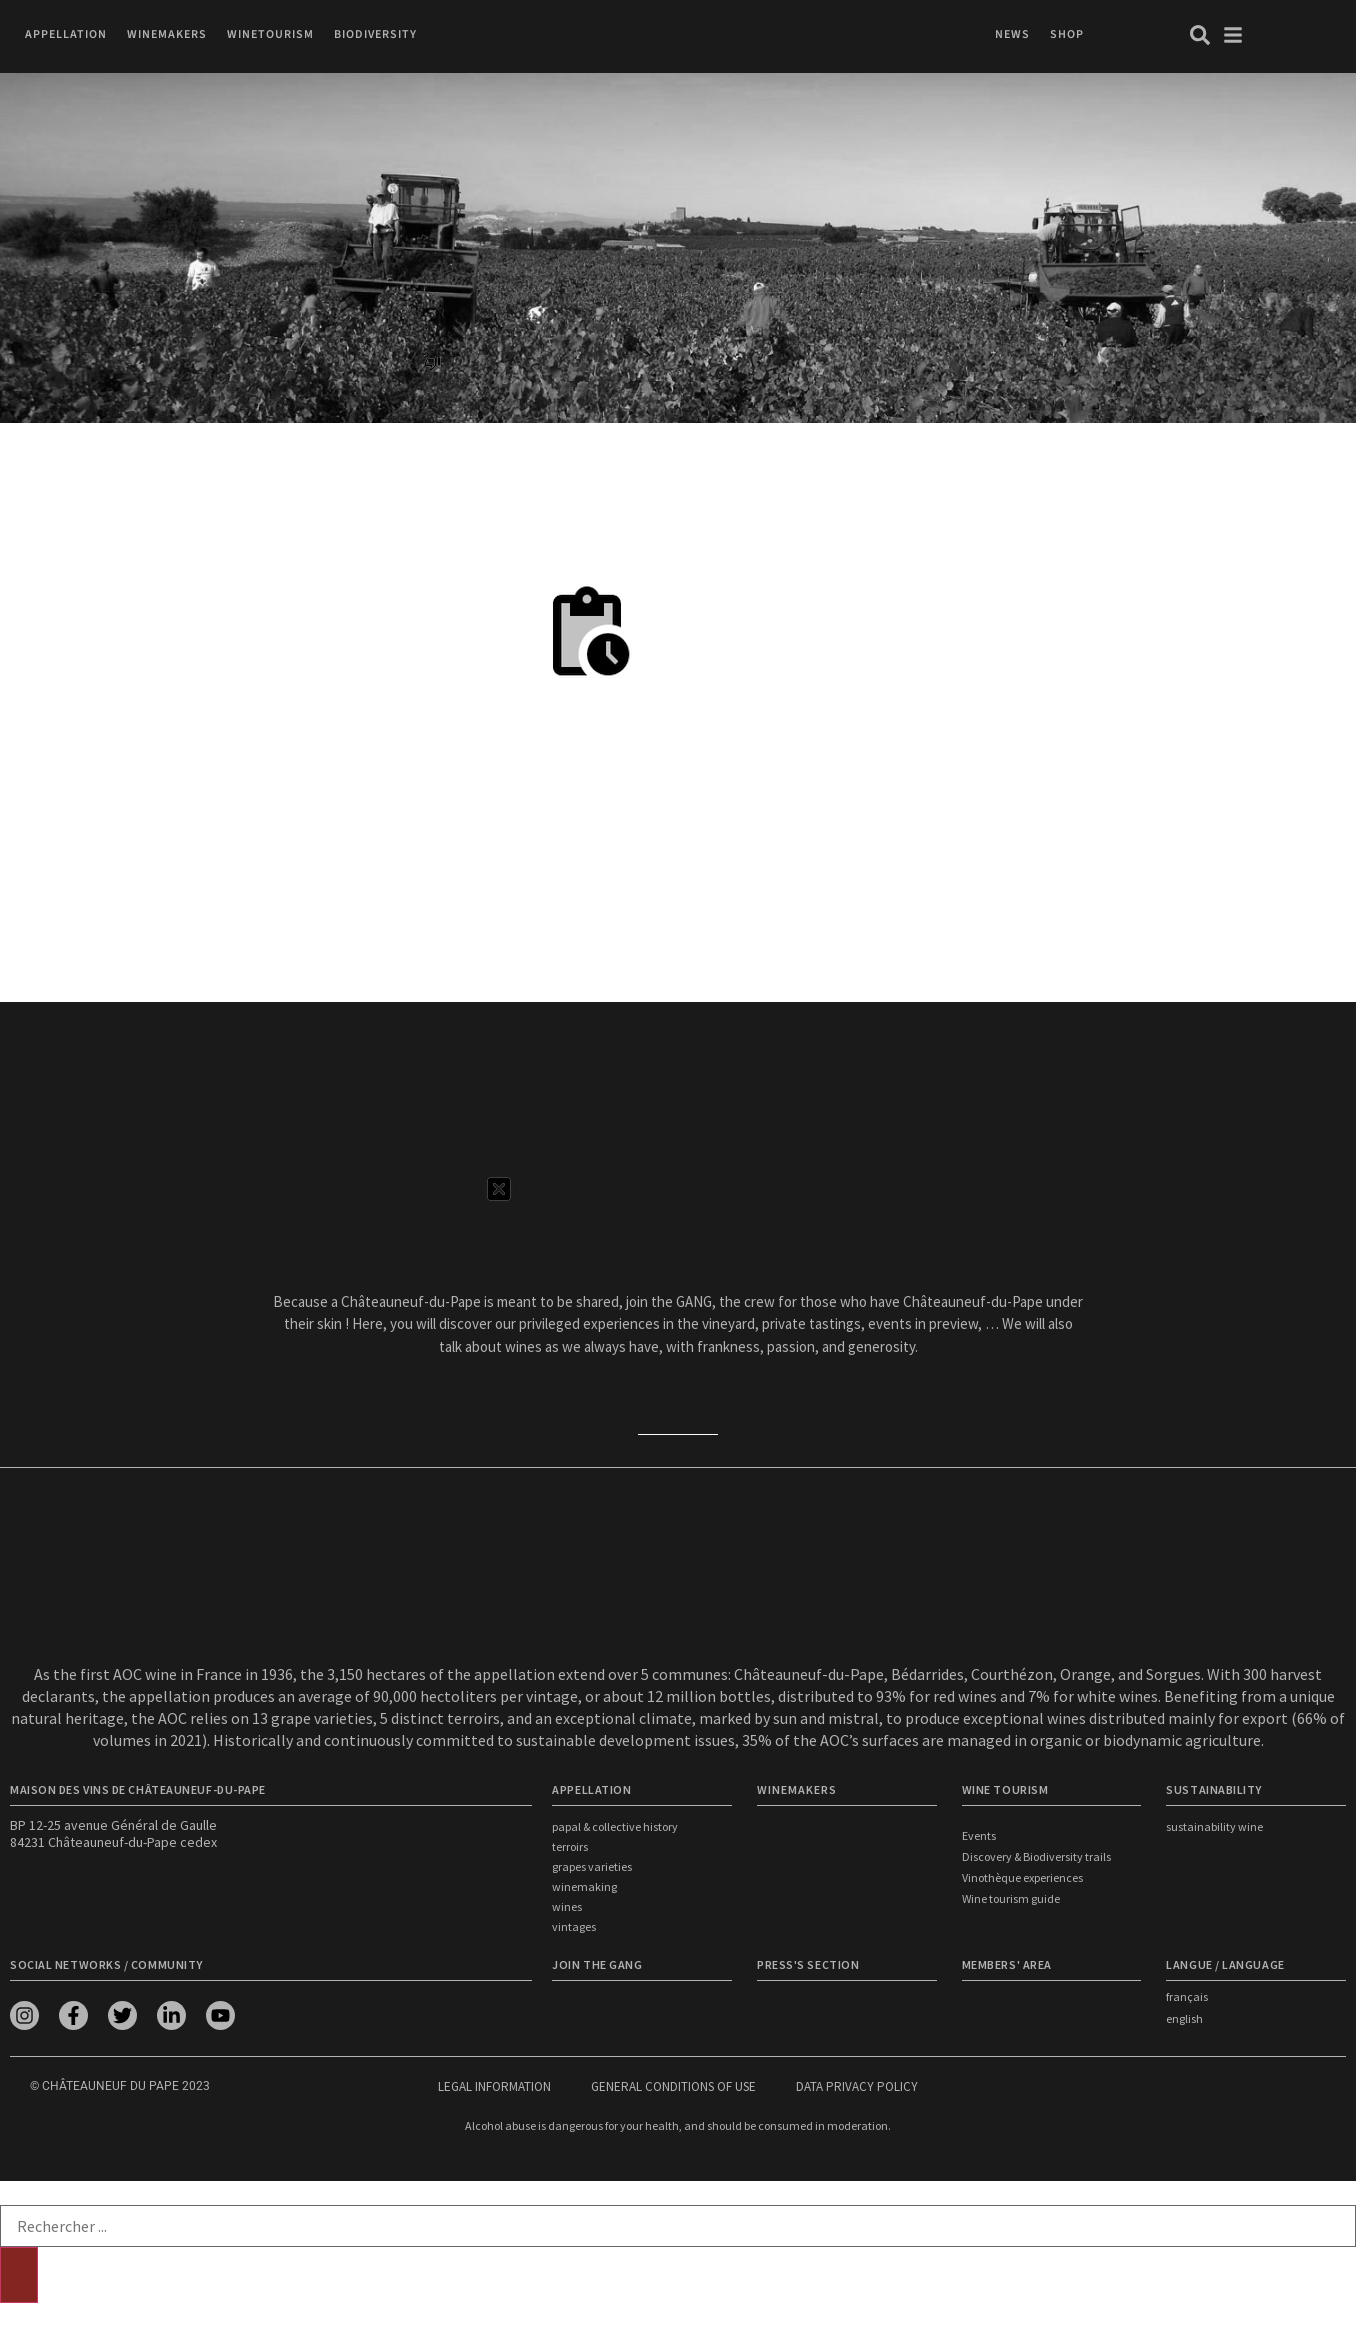  I want to click on dislike or downvote content, so click(432, 363).